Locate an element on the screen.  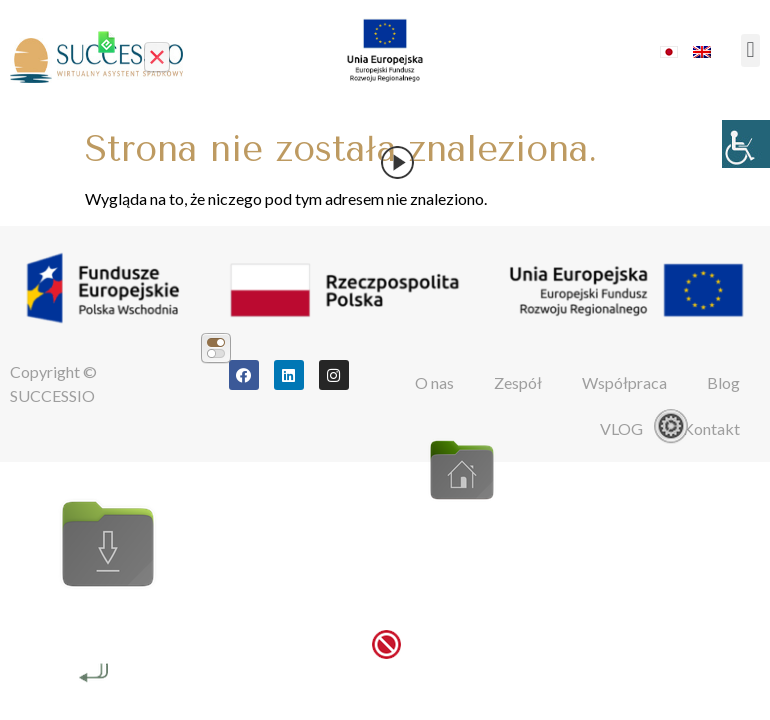
access your home folder is located at coordinates (462, 470).